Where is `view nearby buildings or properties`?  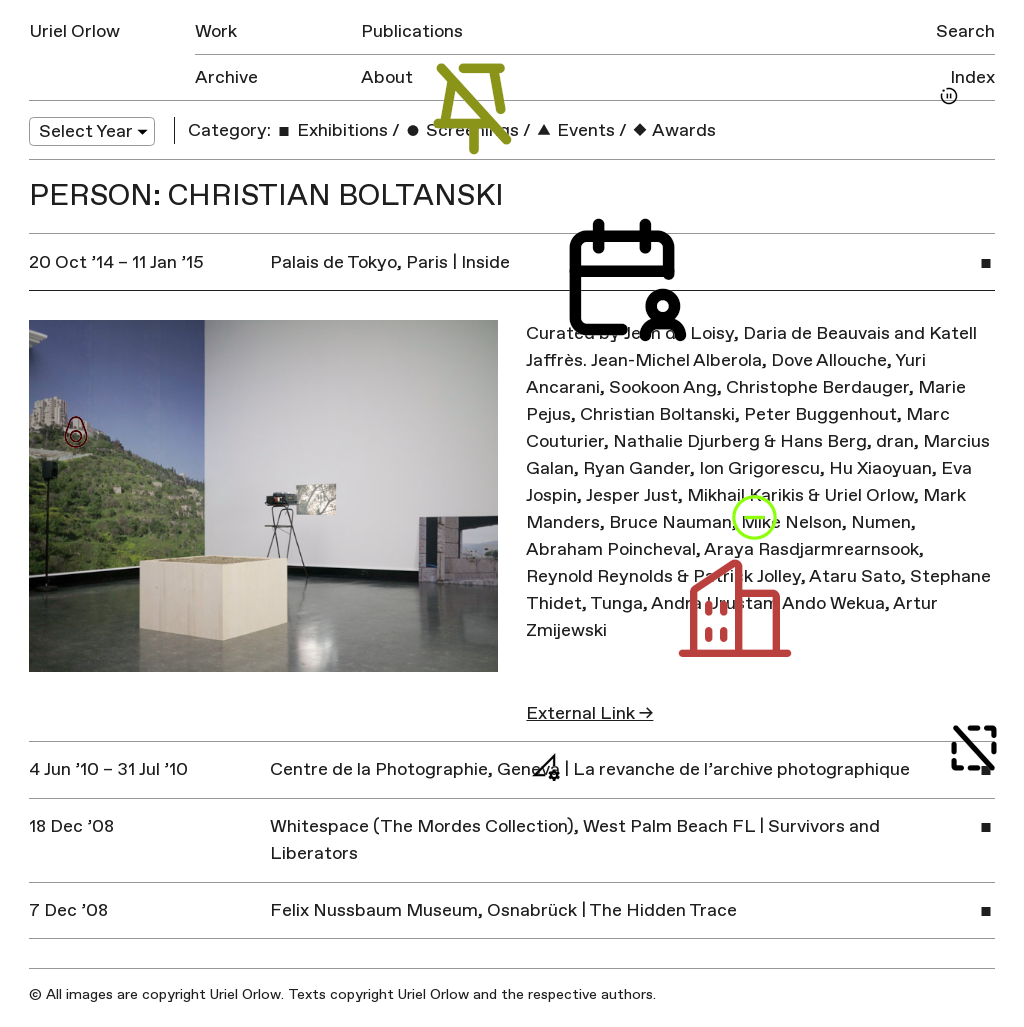 view nearby buildings or properties is located at coordinates (735, 612).